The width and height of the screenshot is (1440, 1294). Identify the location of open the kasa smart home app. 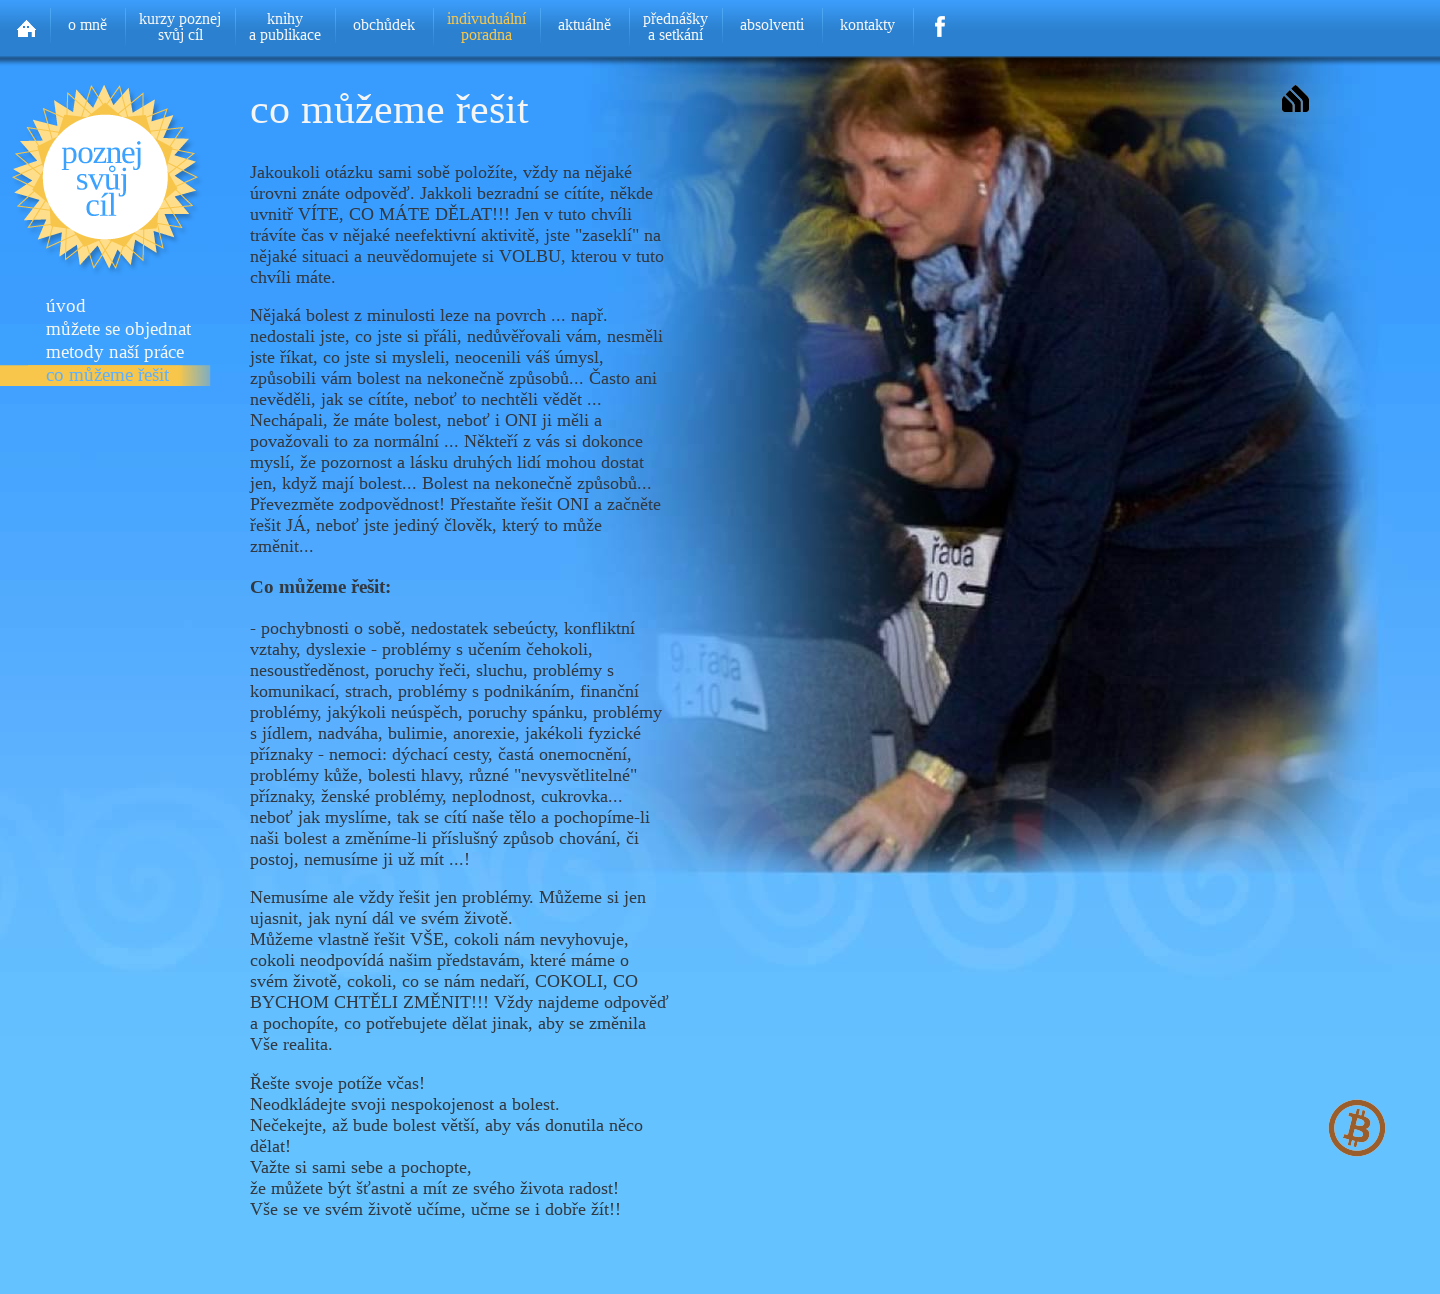
(1295, 98).